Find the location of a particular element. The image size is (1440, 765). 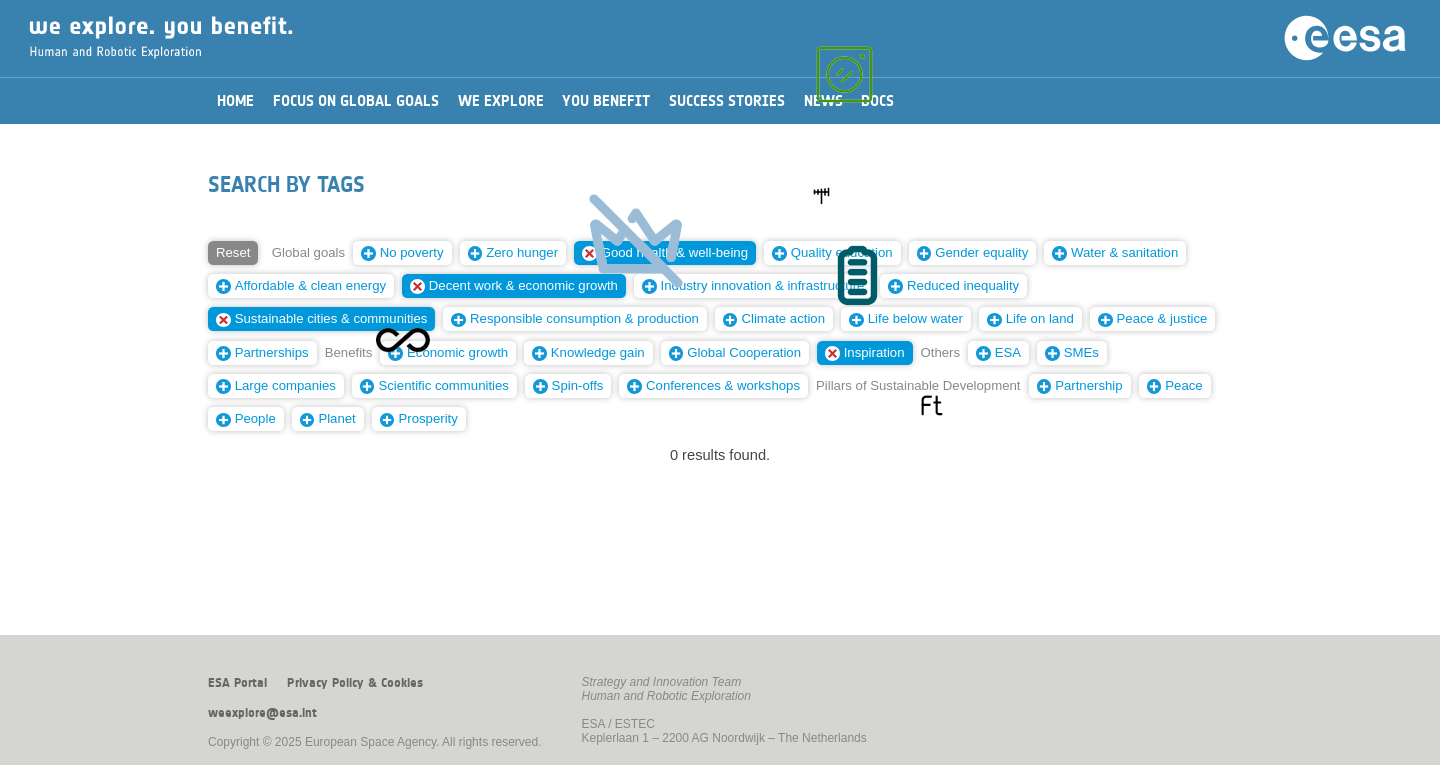

access laundry or appliance controls is located at coordinates (844, 74).